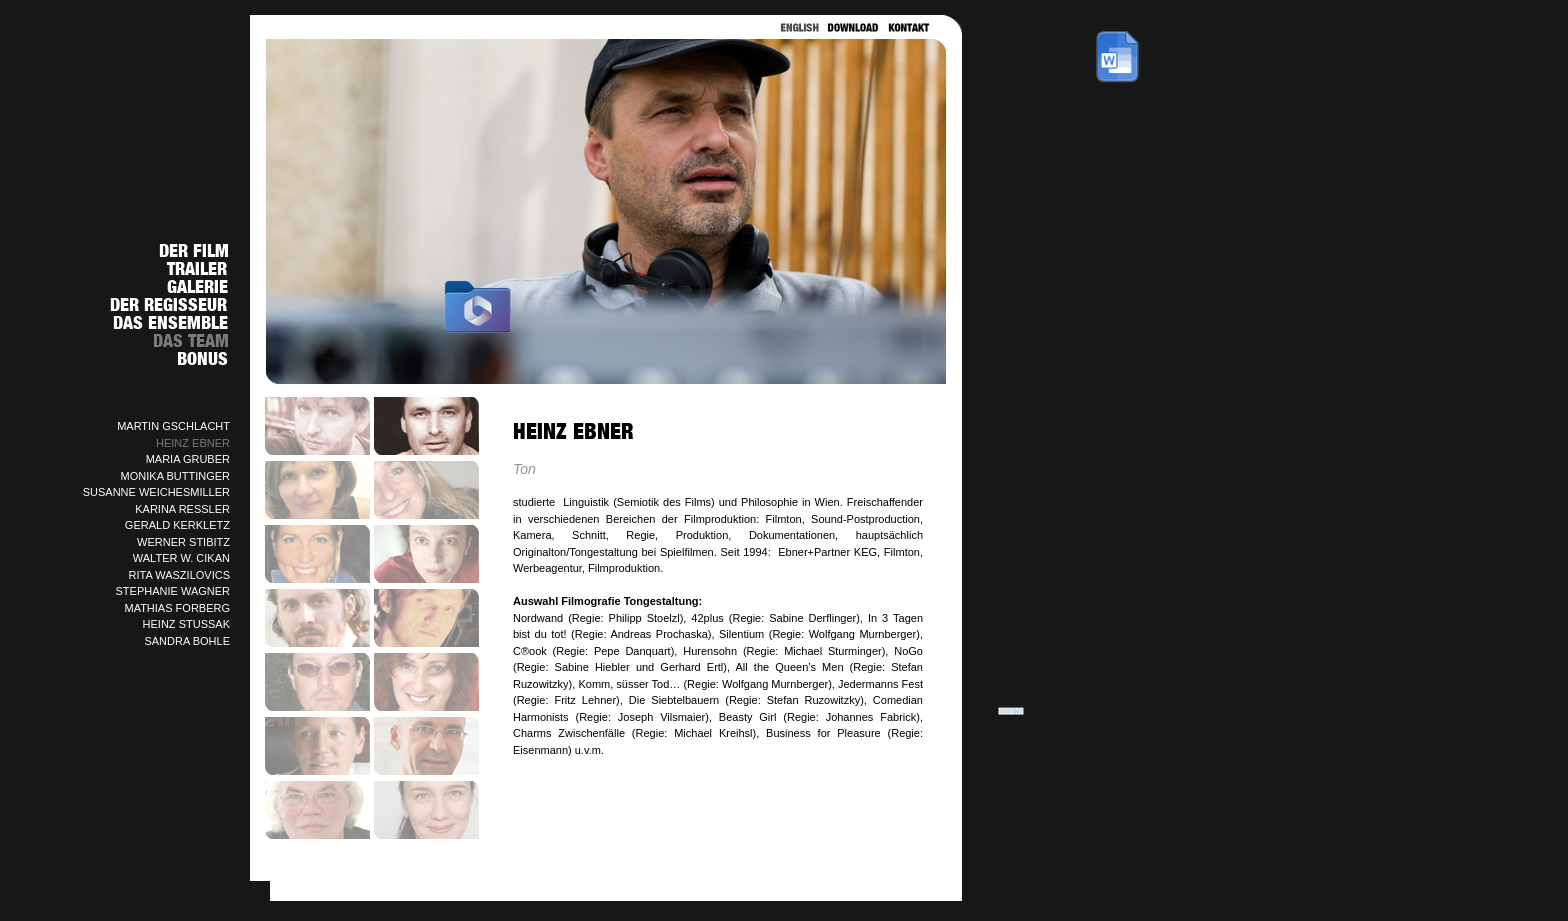 The image size is (1568, 921). What do you see at coordinates (1117, 56) in the screenshot?
I see `open a Microsoft Word document` at bounding box center [1117, 56].